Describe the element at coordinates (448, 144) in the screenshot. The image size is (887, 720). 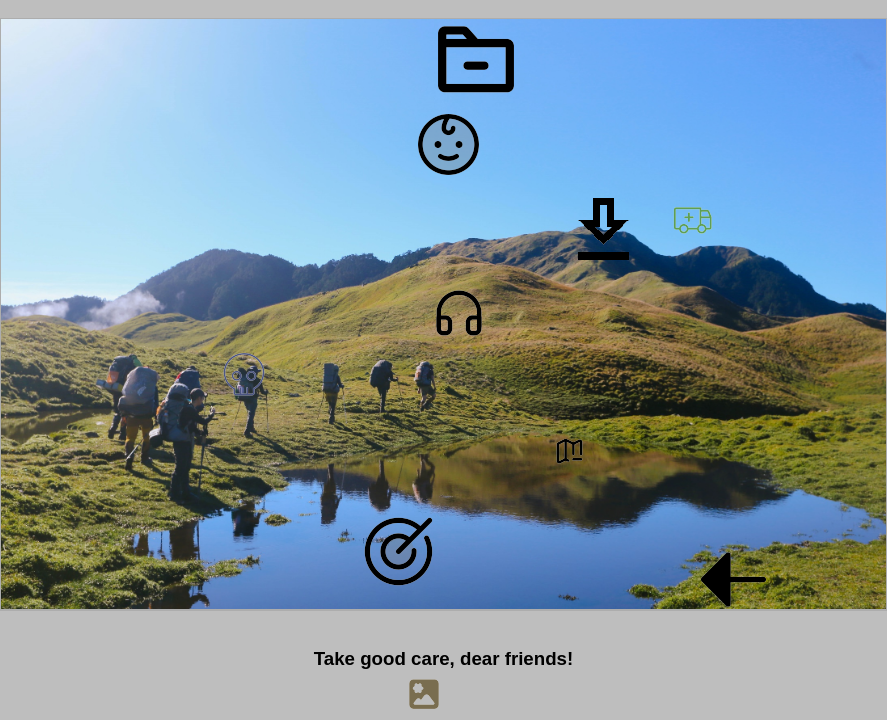
I see `access parental or family settings` at that location.